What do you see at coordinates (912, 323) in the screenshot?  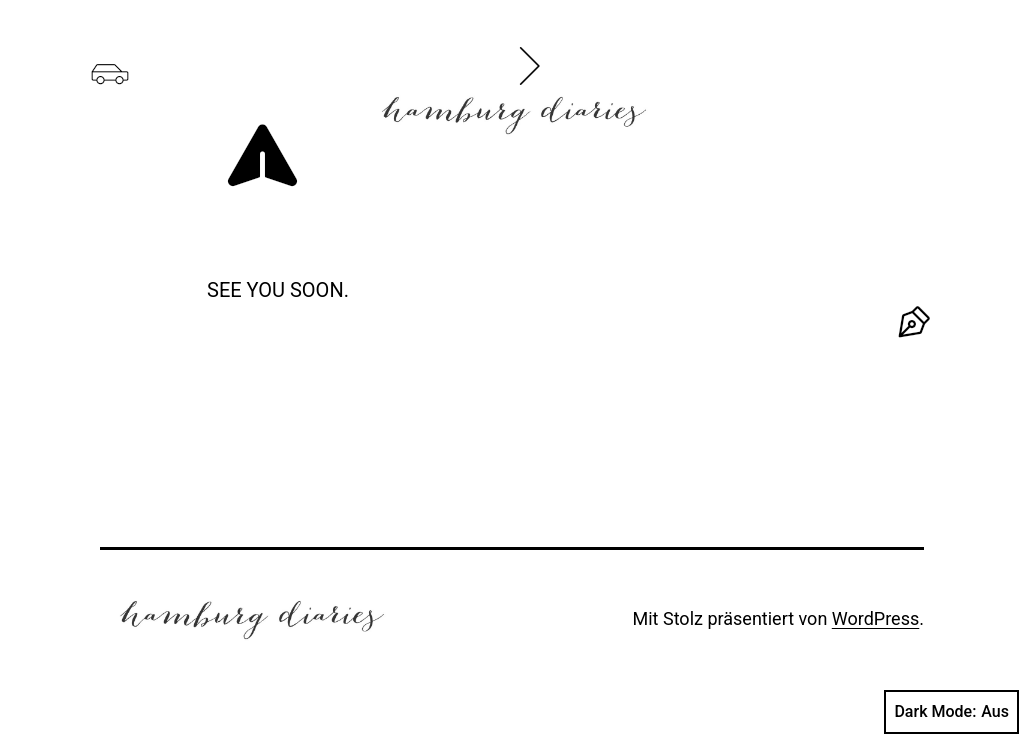 I see `access drawing or illustration tools` at bounding box center [912, 323].